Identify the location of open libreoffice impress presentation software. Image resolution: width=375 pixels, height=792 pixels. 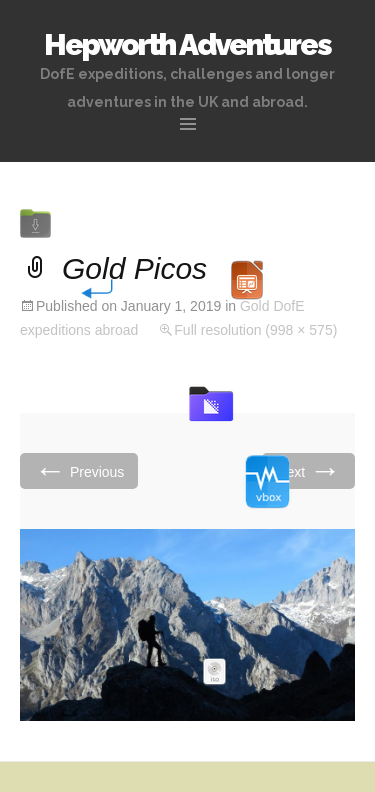
(247, 280).